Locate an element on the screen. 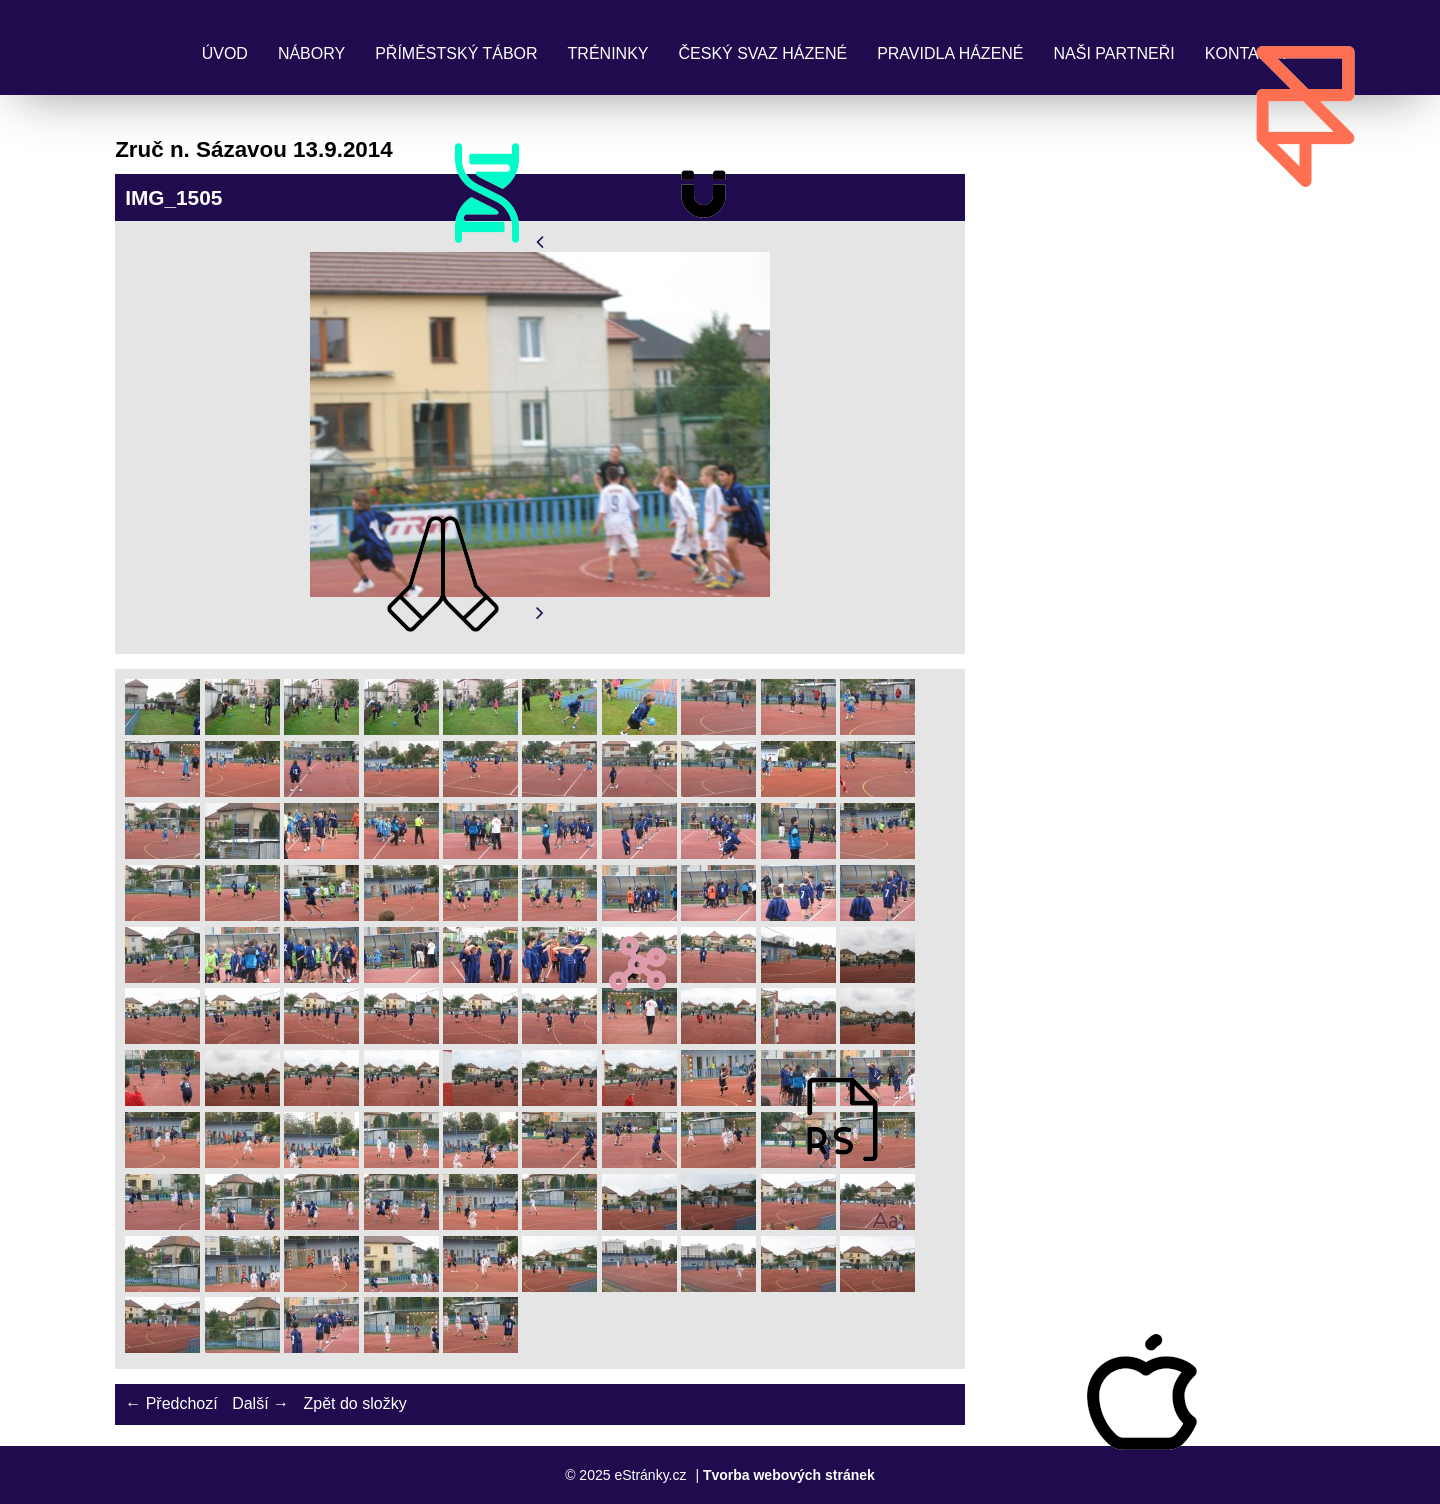 This screenshot has height=1504, width=1440. change font or text settings is located at coordinates (885, 1220).